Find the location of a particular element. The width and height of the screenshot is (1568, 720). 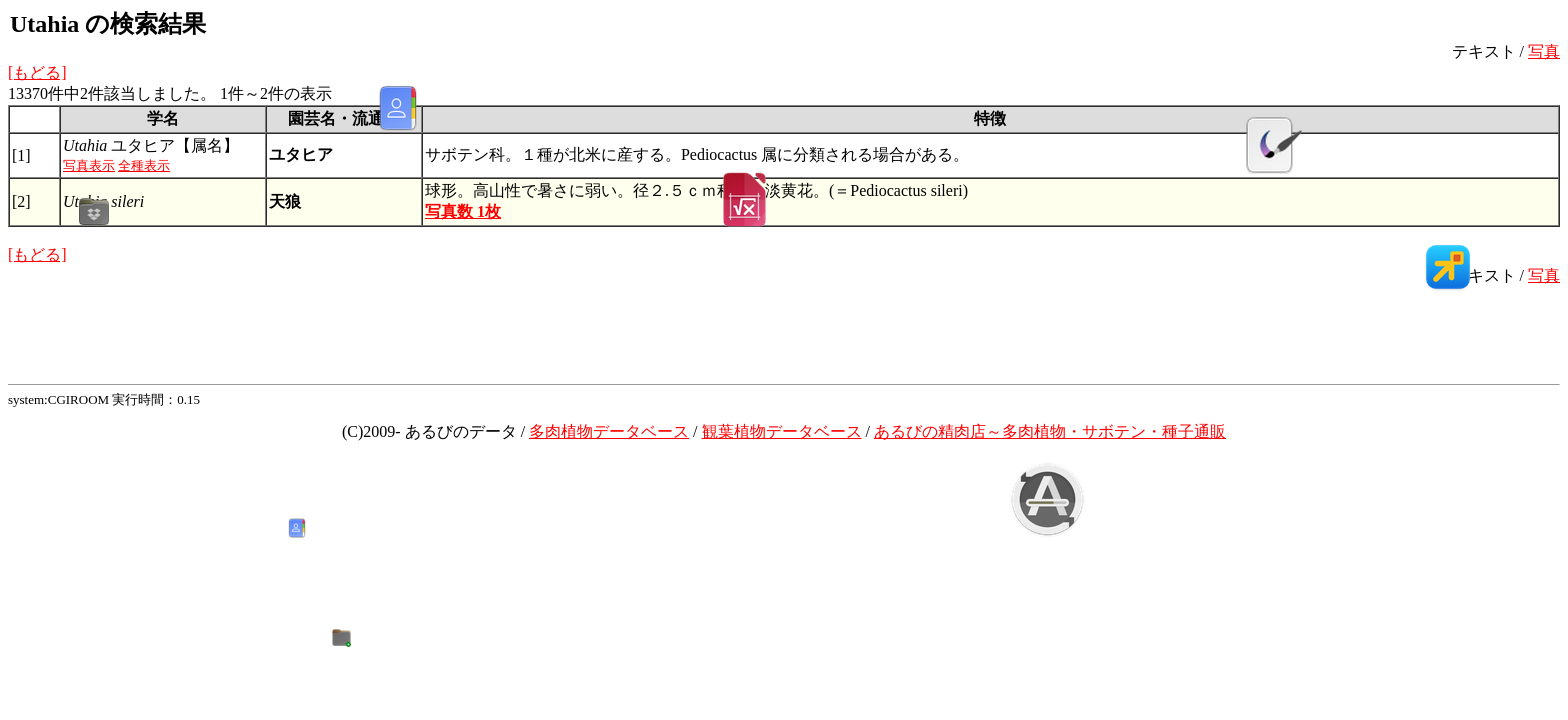

open your dropbox synced folder is located at coordinates (94, 211).